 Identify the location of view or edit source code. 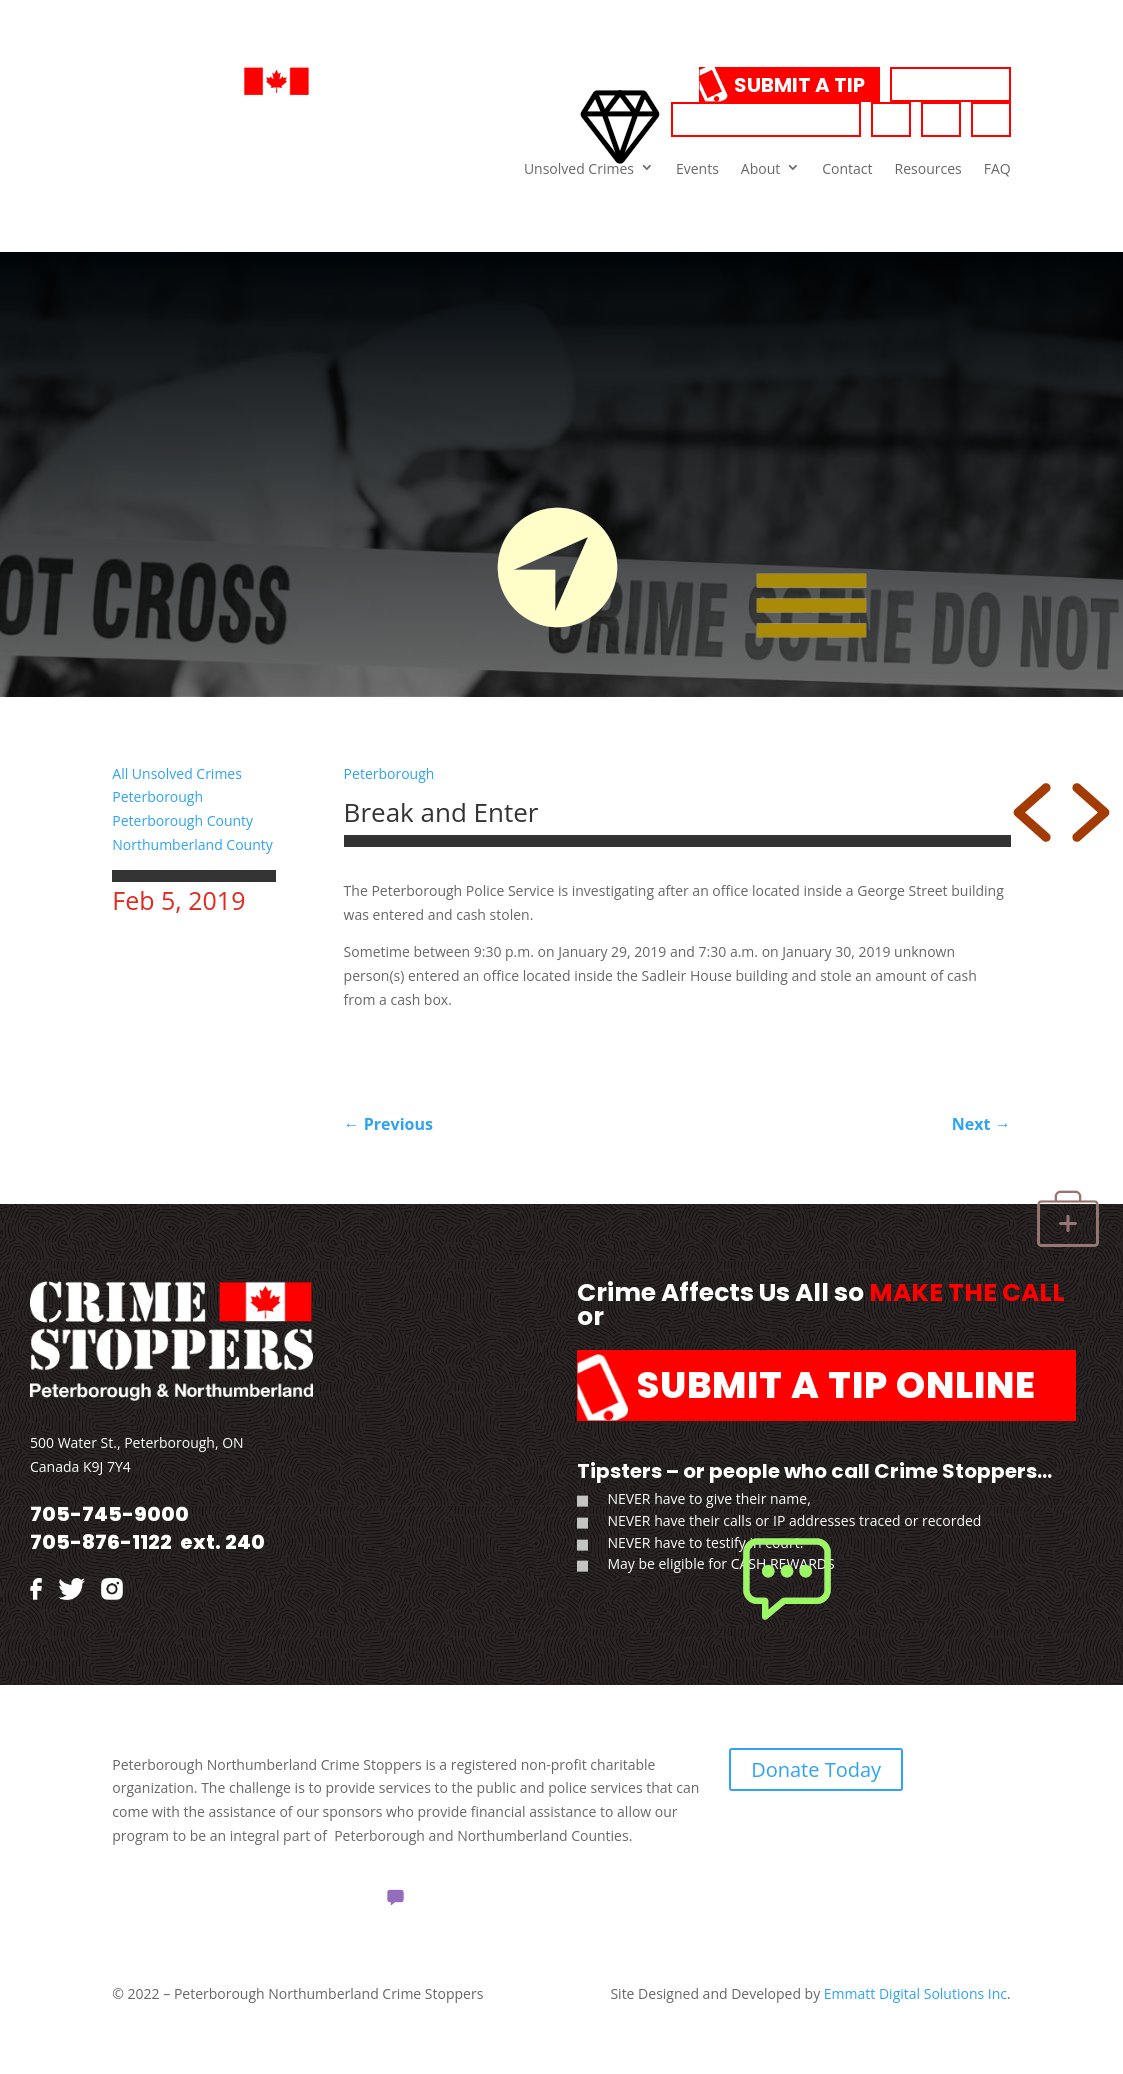
(1061, 812).